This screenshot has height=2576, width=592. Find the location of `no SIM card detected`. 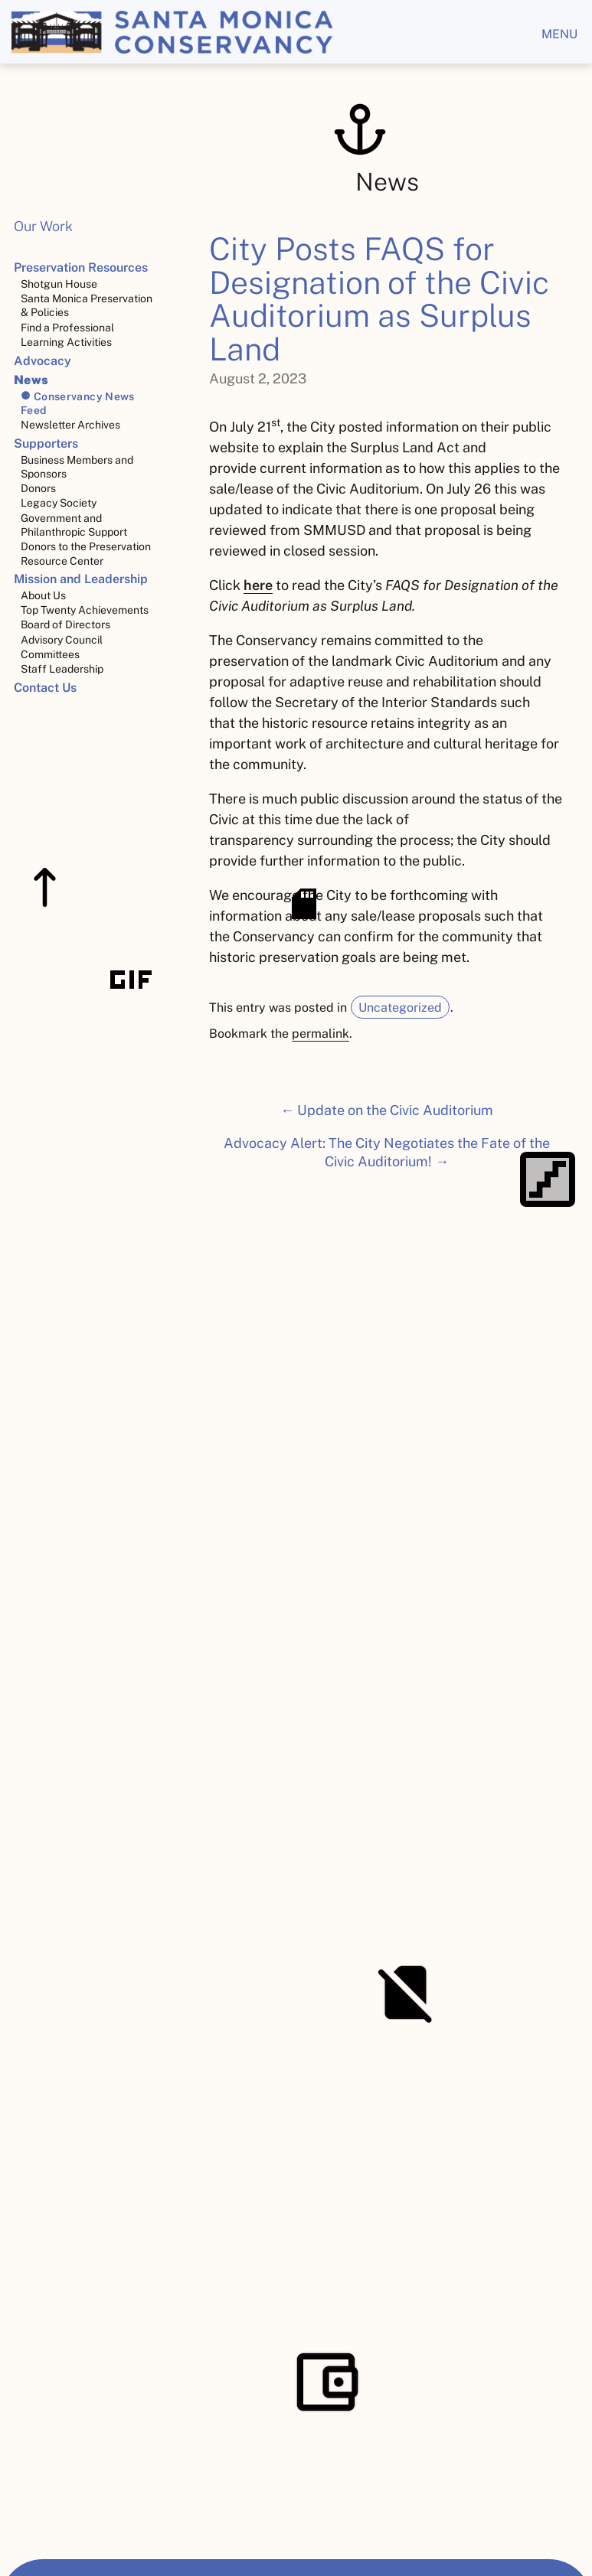

no SIM card detected is located at coordinates (405, 1992).